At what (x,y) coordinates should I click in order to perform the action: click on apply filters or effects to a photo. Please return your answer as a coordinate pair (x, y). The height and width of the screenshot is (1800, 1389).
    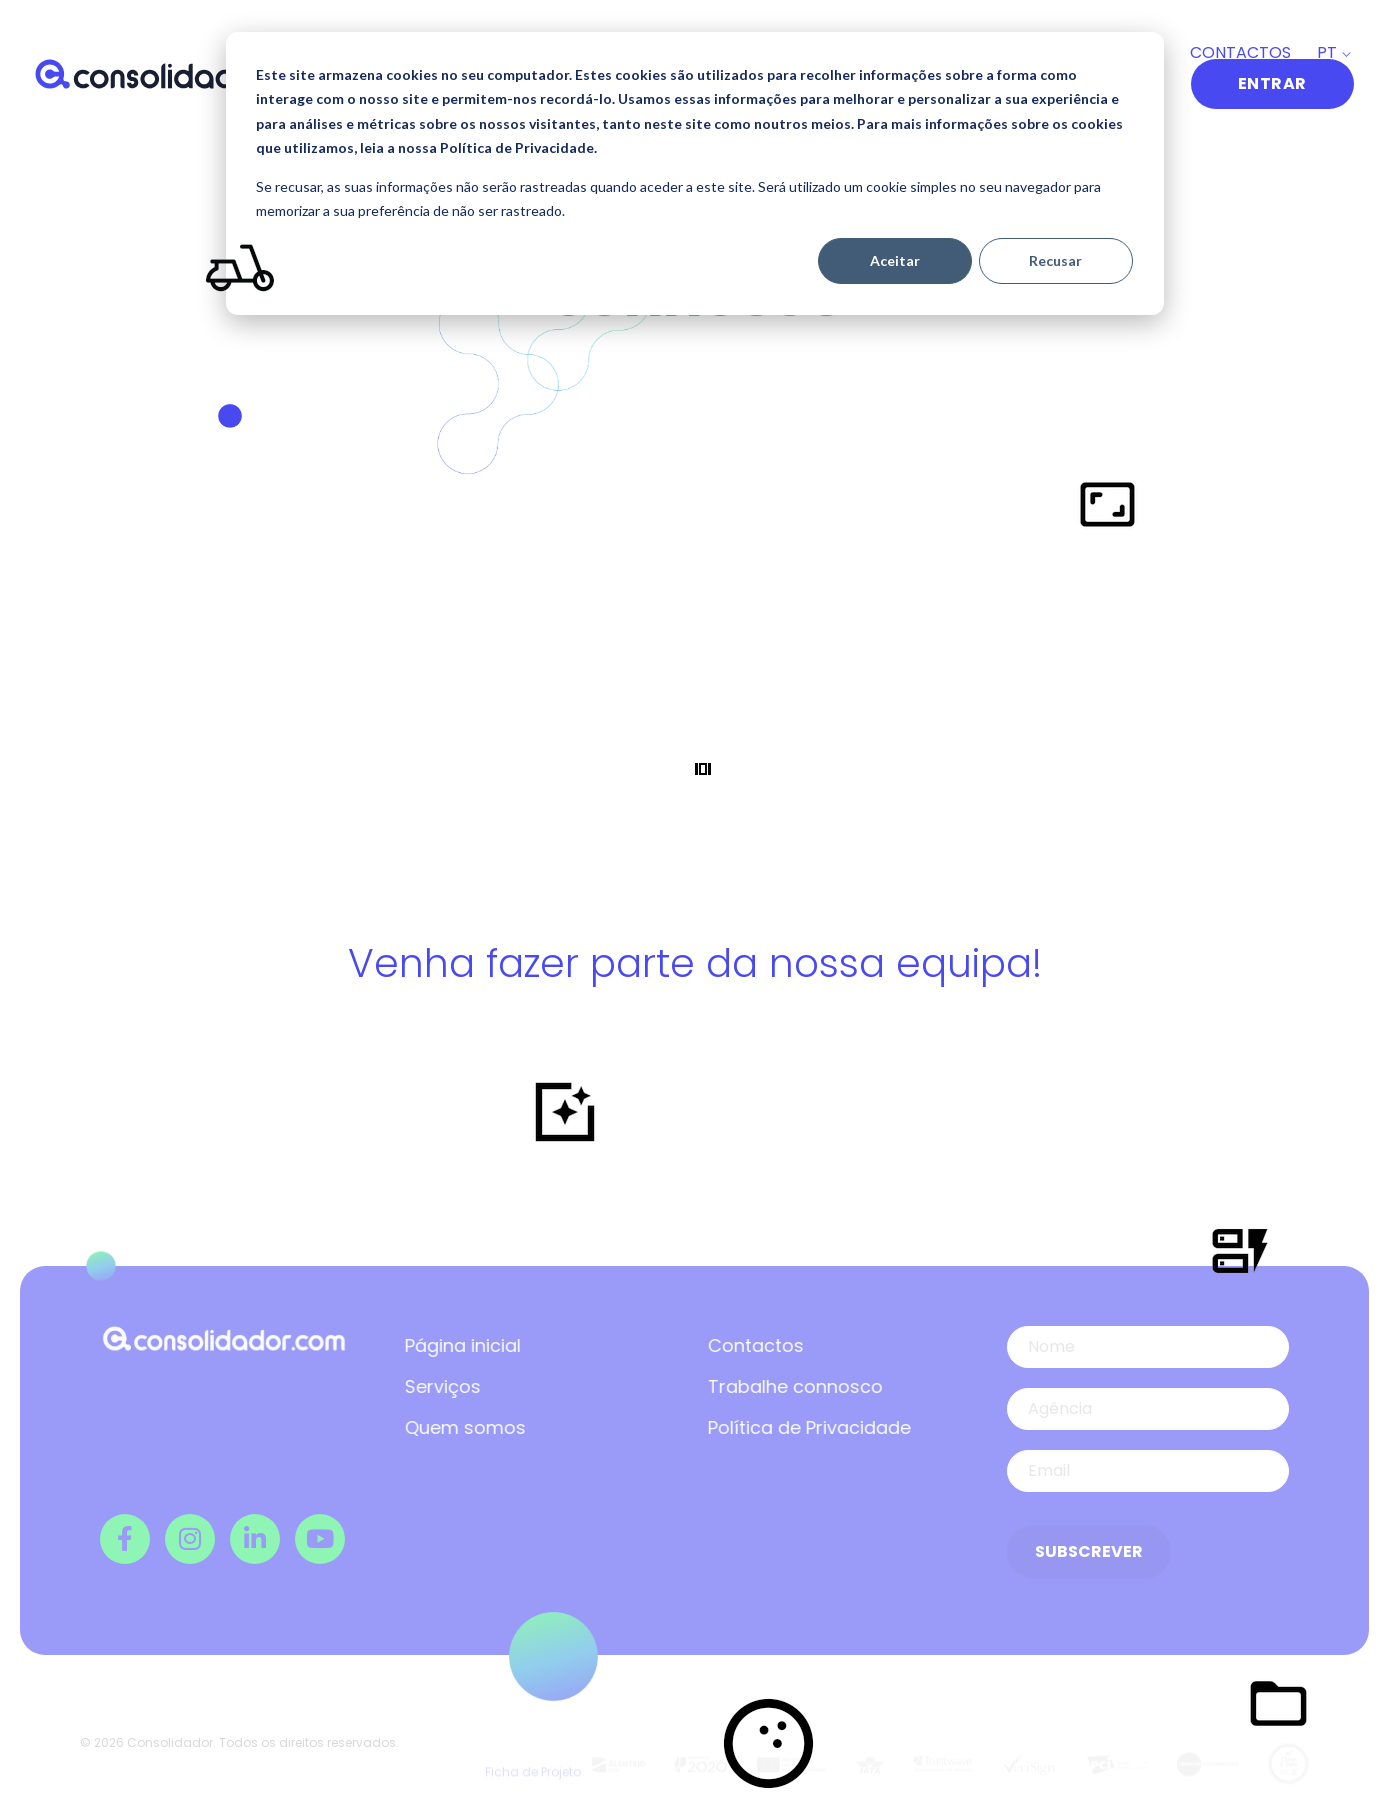
    Looking at the image, I should click on (565, 1112).